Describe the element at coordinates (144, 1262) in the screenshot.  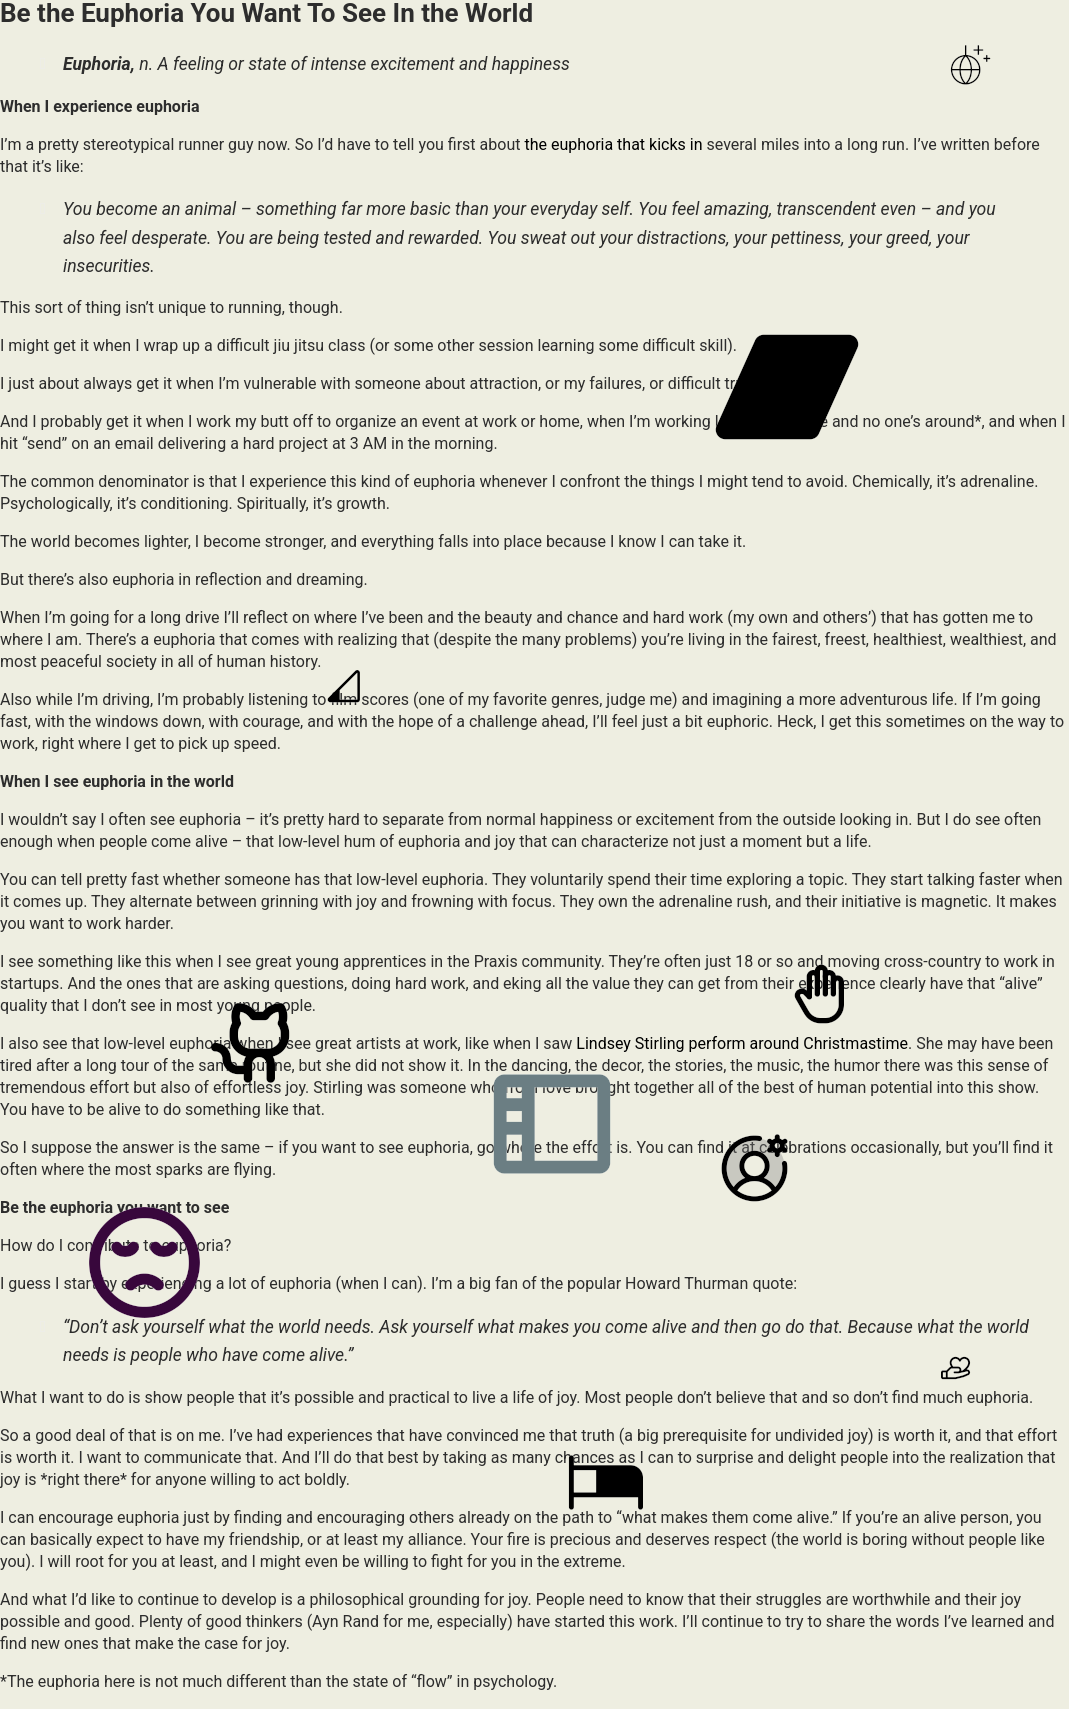
I see `indicate dissatisfaction or negative feedback` at that location.